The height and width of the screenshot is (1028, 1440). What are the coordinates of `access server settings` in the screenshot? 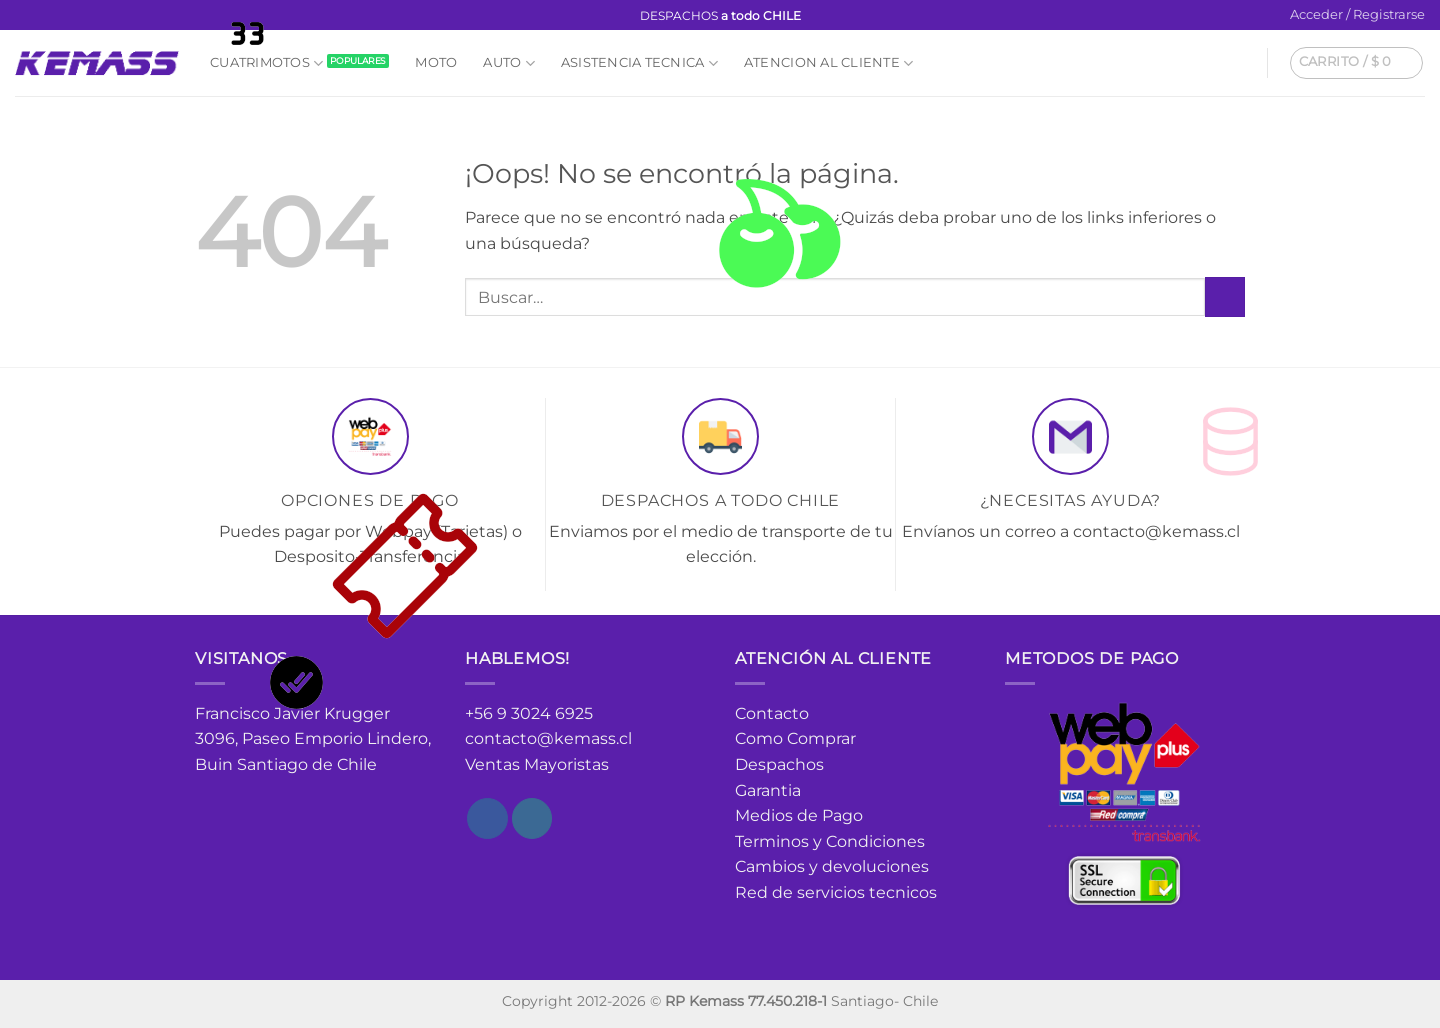 It's located at (1230, 441).